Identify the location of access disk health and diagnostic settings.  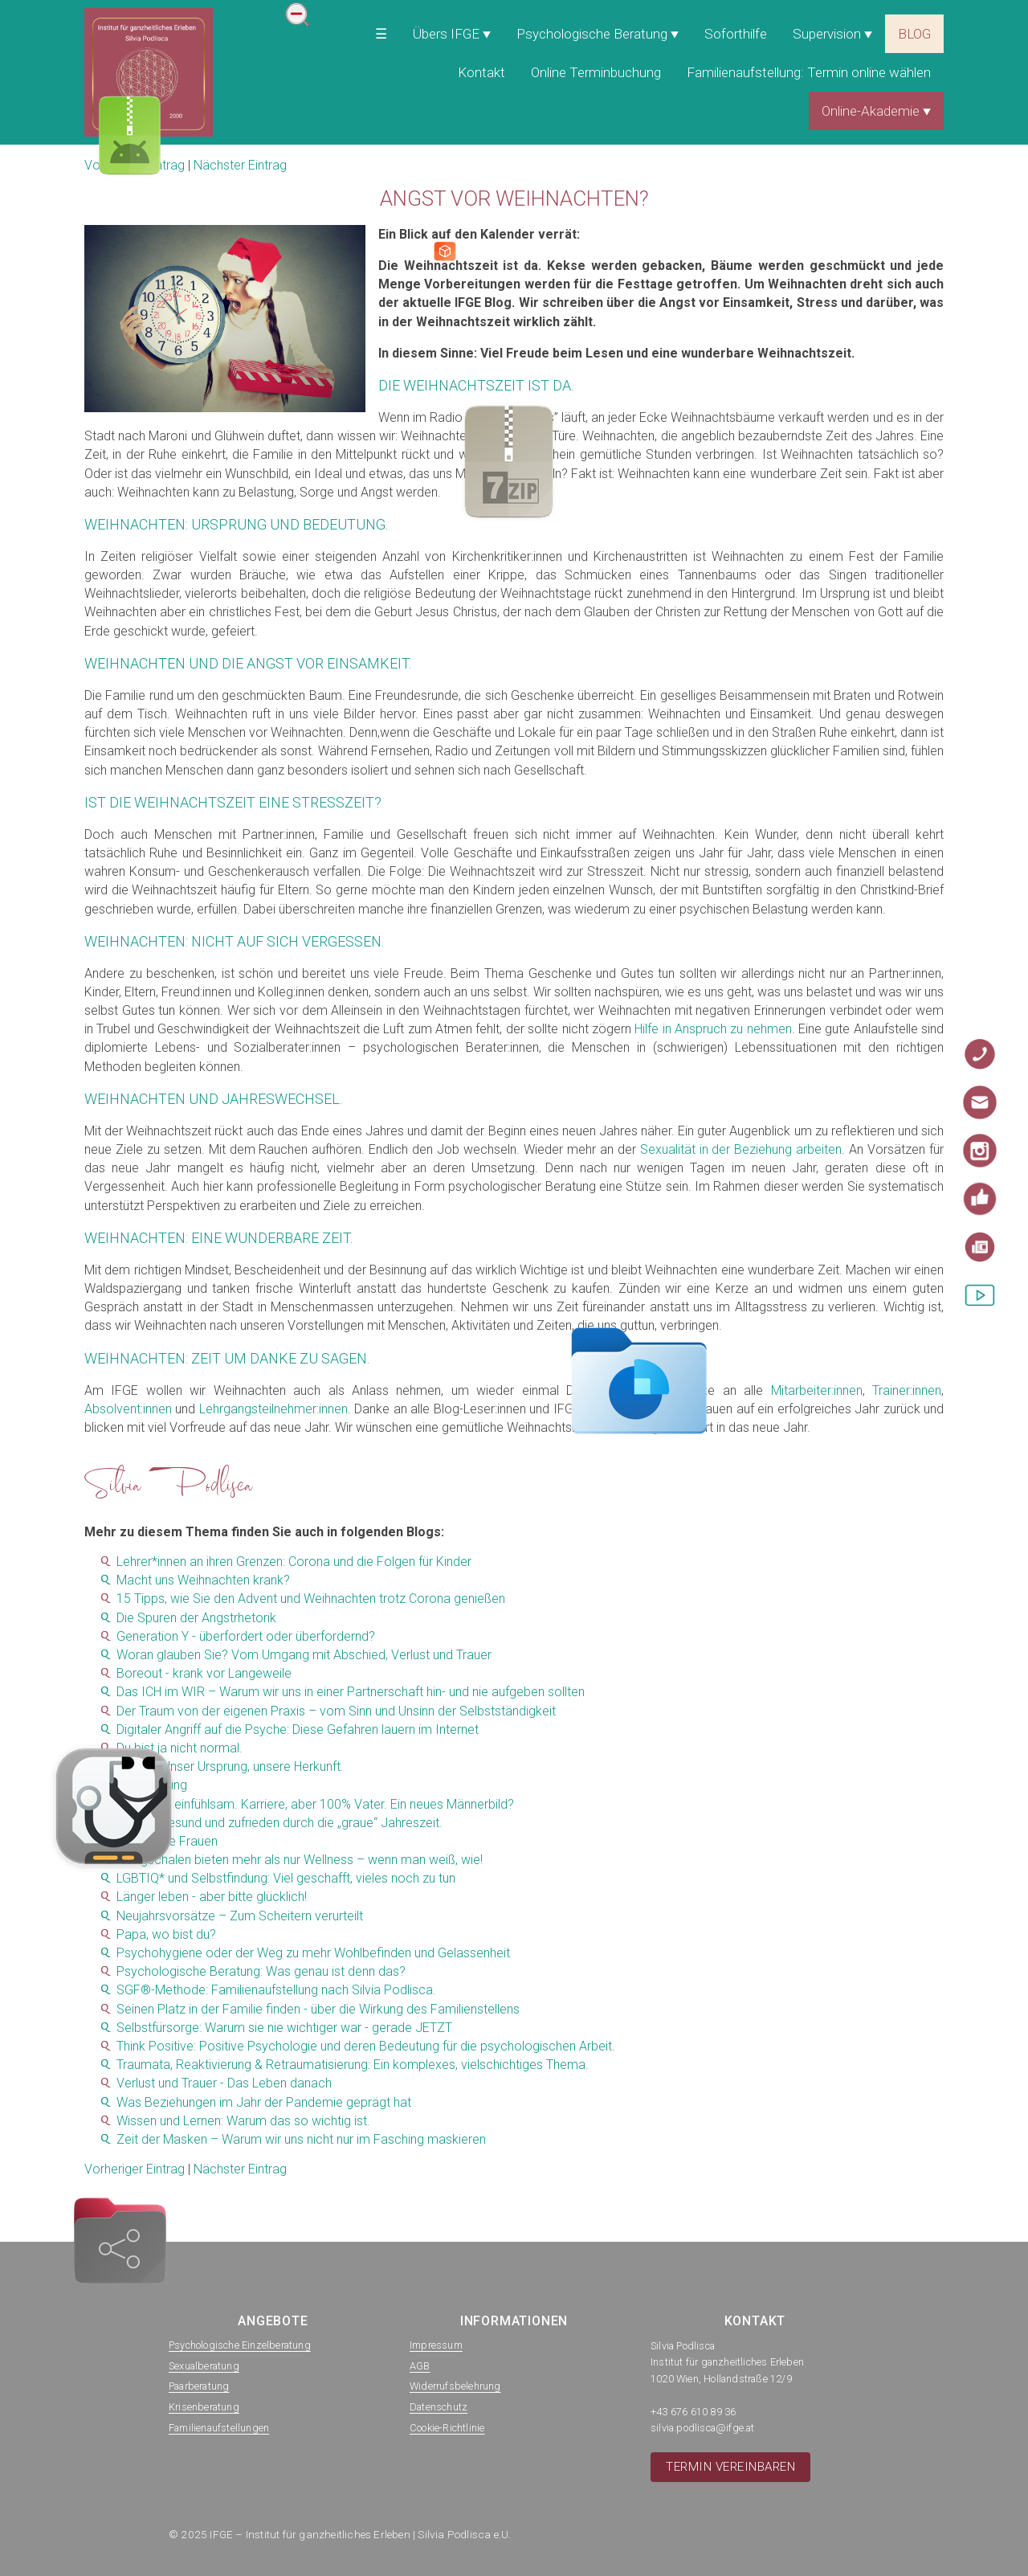
(113, 1808).